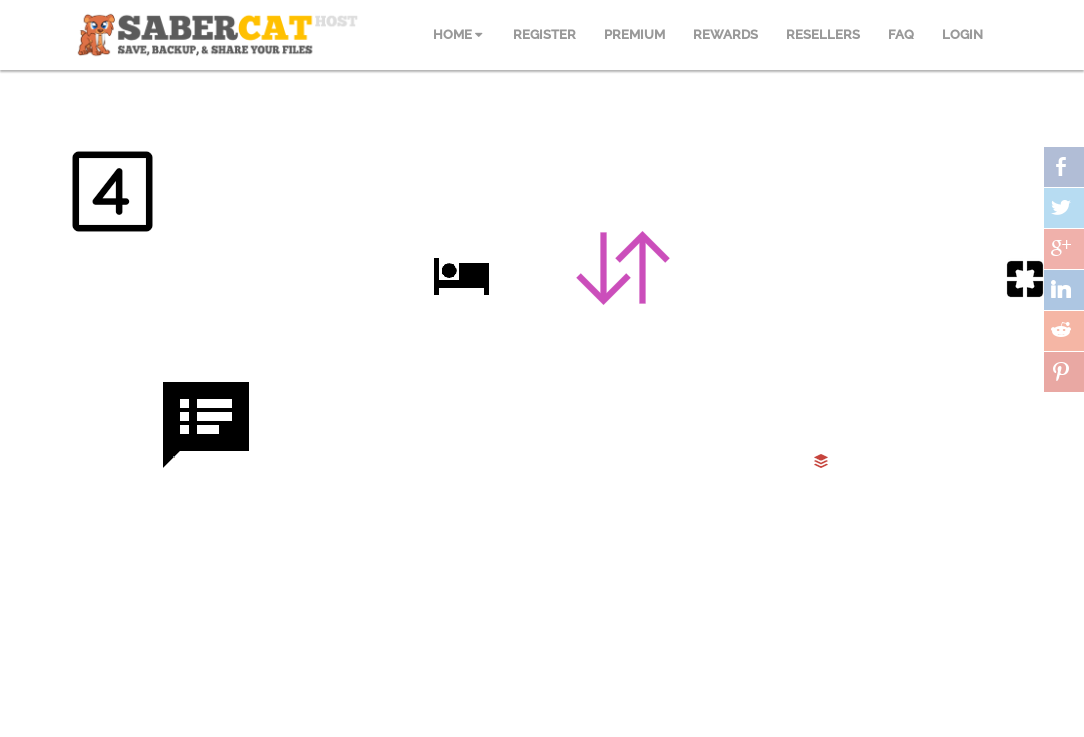  I want to click on open Buffer social media scheduling app, so click(821, 461).